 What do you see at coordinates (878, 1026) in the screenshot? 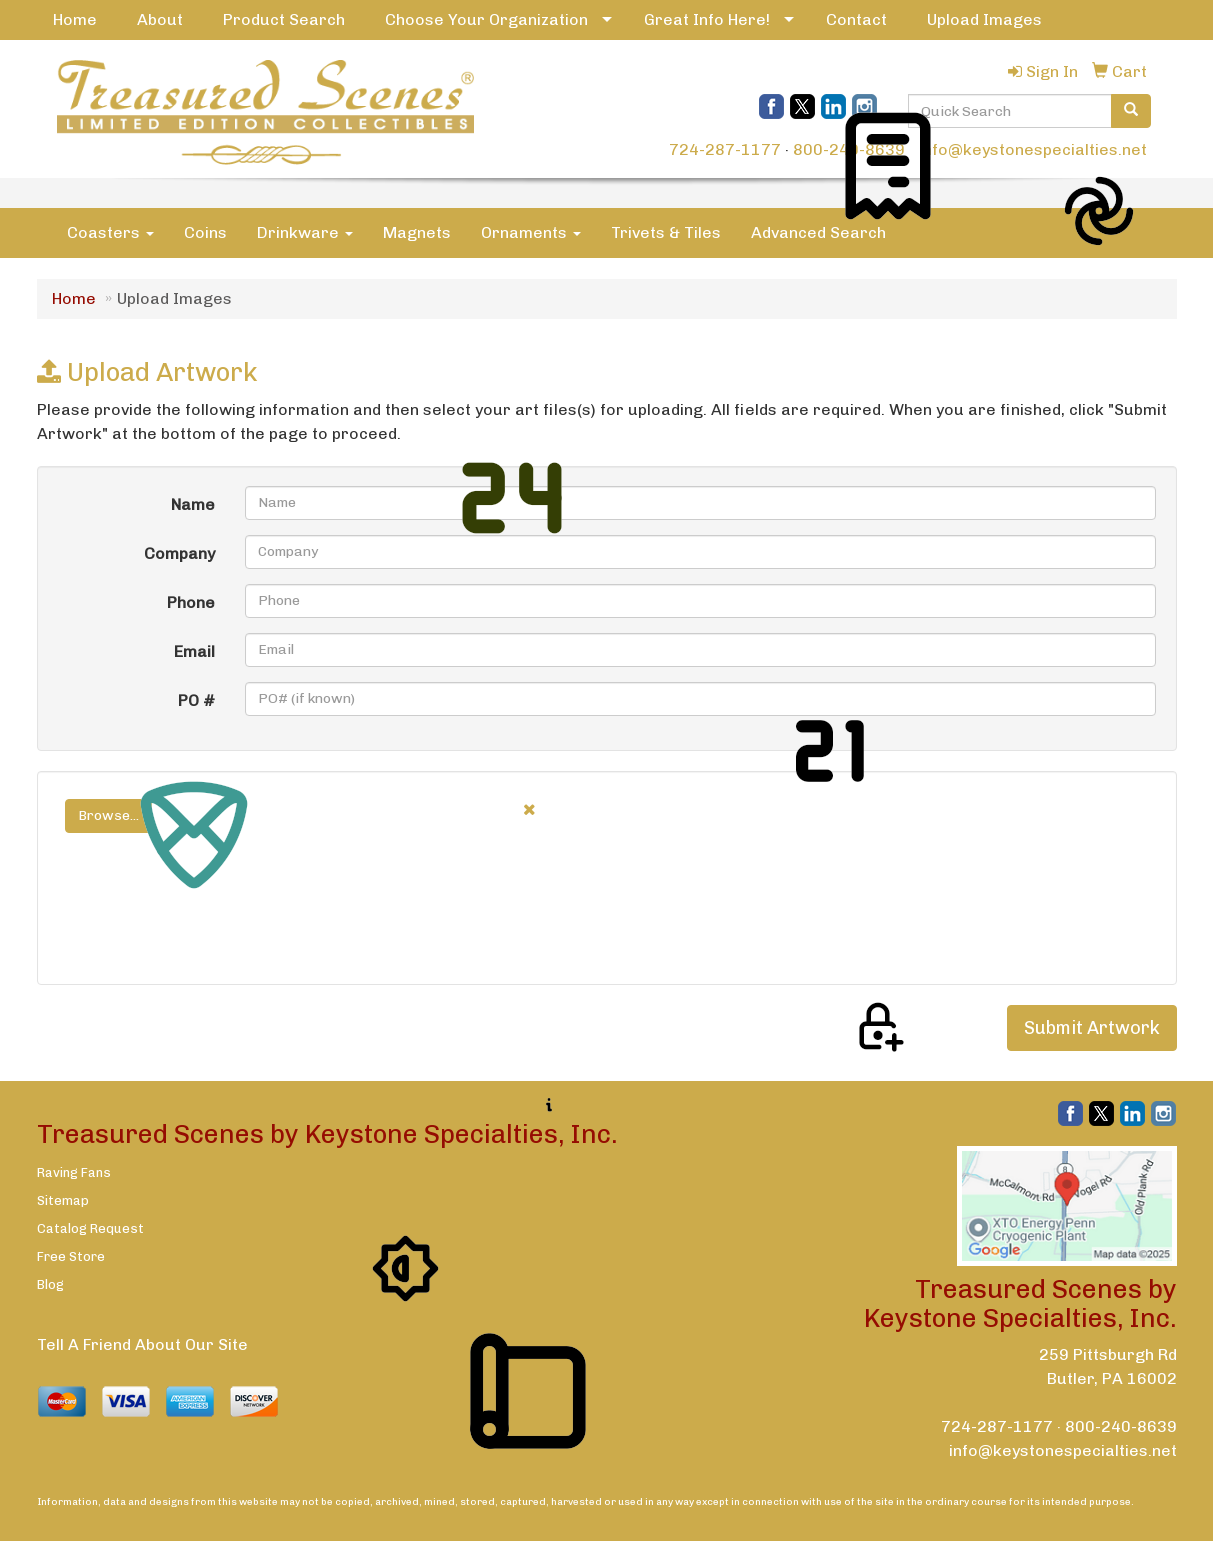
I see `add a new password or security credential` at bounding box center [878, 1026].